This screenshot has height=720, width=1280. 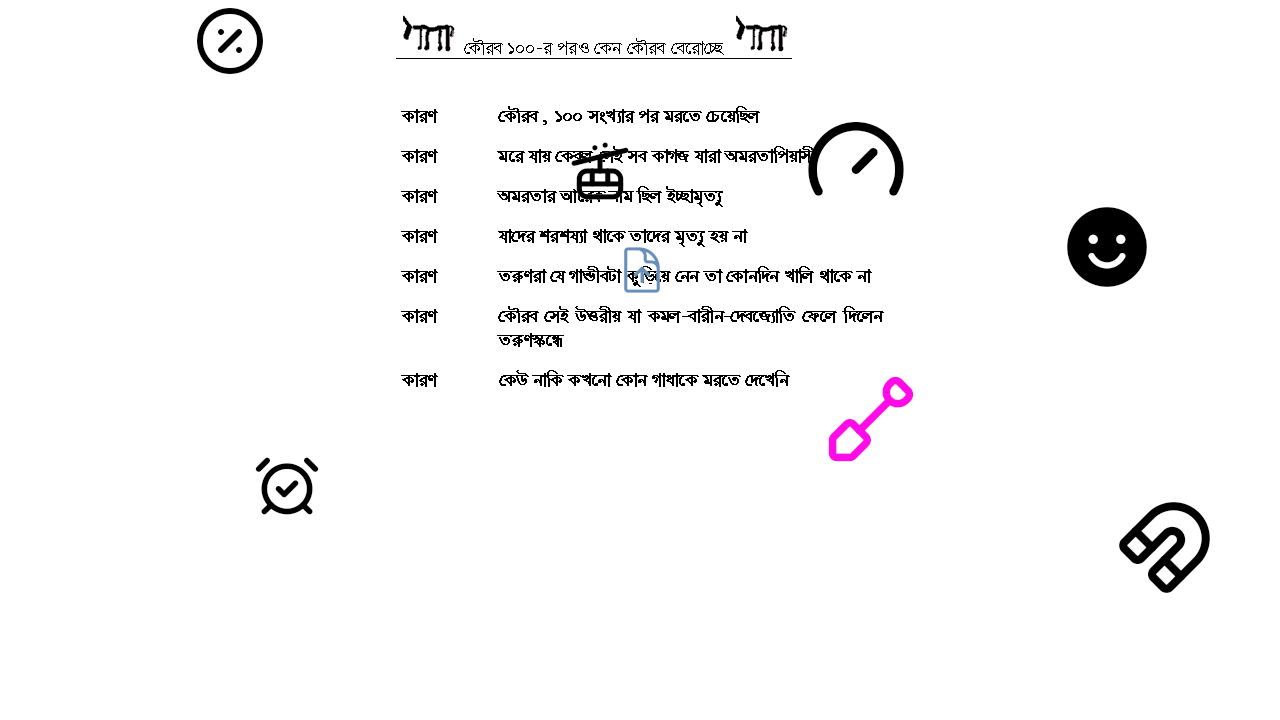 I want to click on add an emoji or reaction, so click(x=1107, y=247).